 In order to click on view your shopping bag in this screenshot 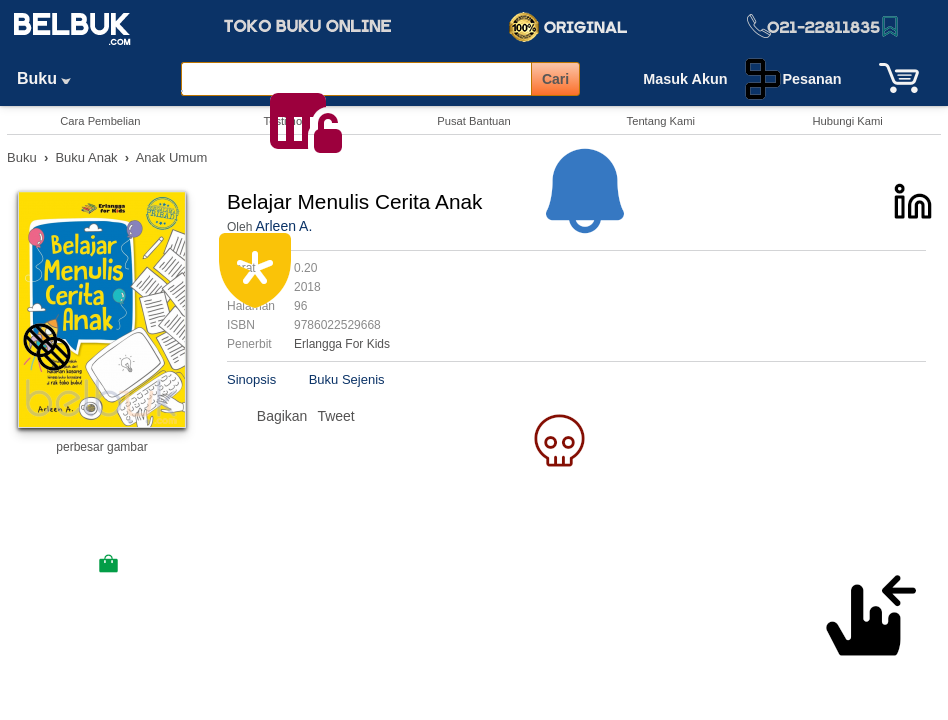, I will do `click(108, 564)`.